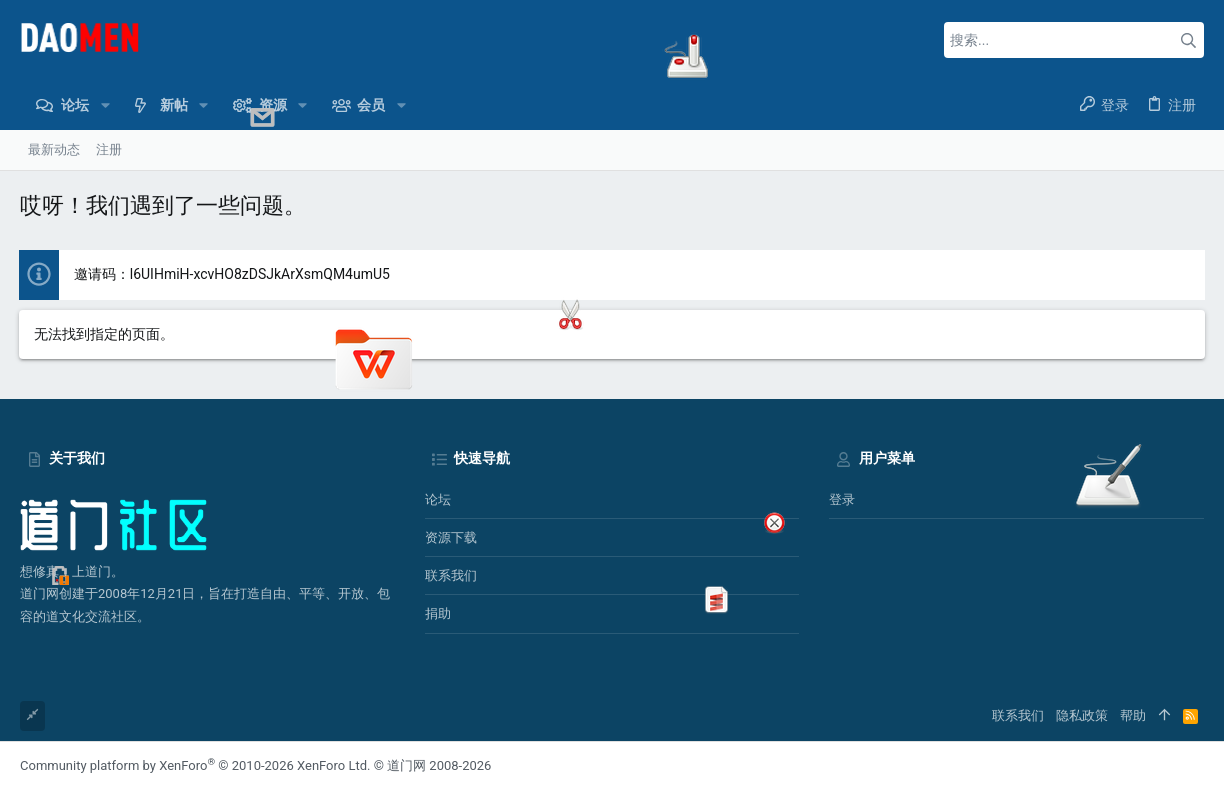 The image size is (1224, 790). I want to click on indicates low battery warning, so click(59, 575).